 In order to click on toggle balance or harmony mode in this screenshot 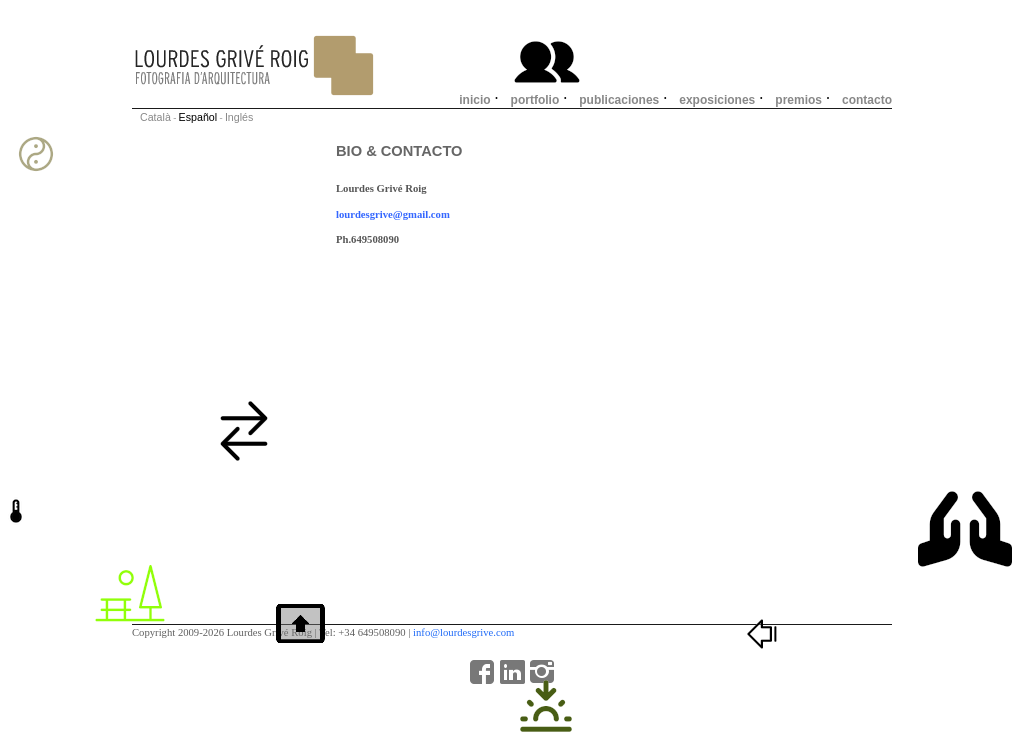, I will do `click(36, 154)`.